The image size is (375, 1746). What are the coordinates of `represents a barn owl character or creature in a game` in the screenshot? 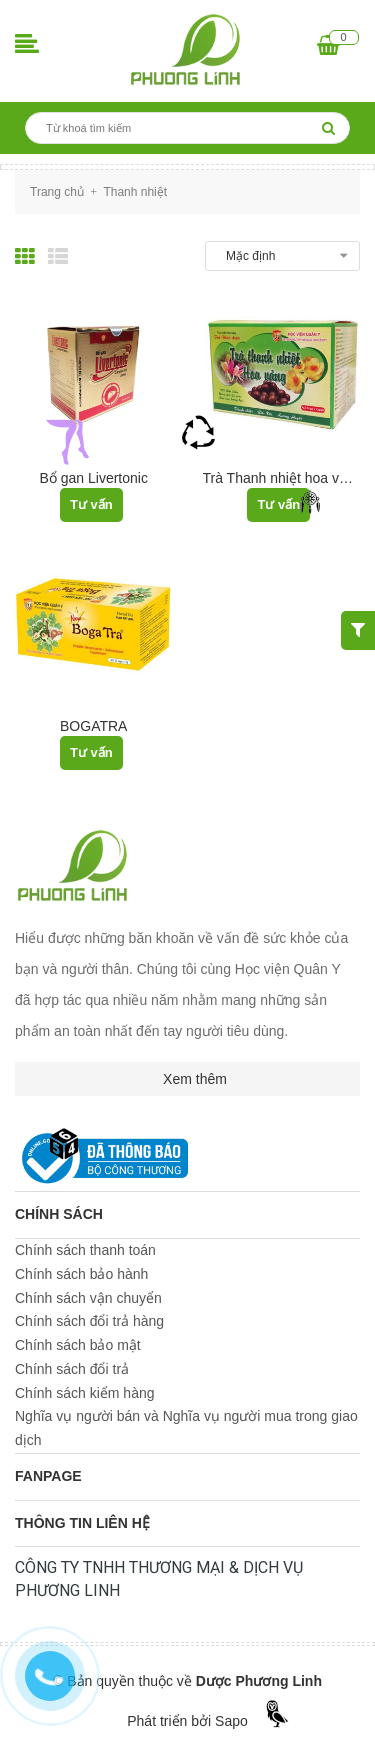 It's located at (277, 1713).